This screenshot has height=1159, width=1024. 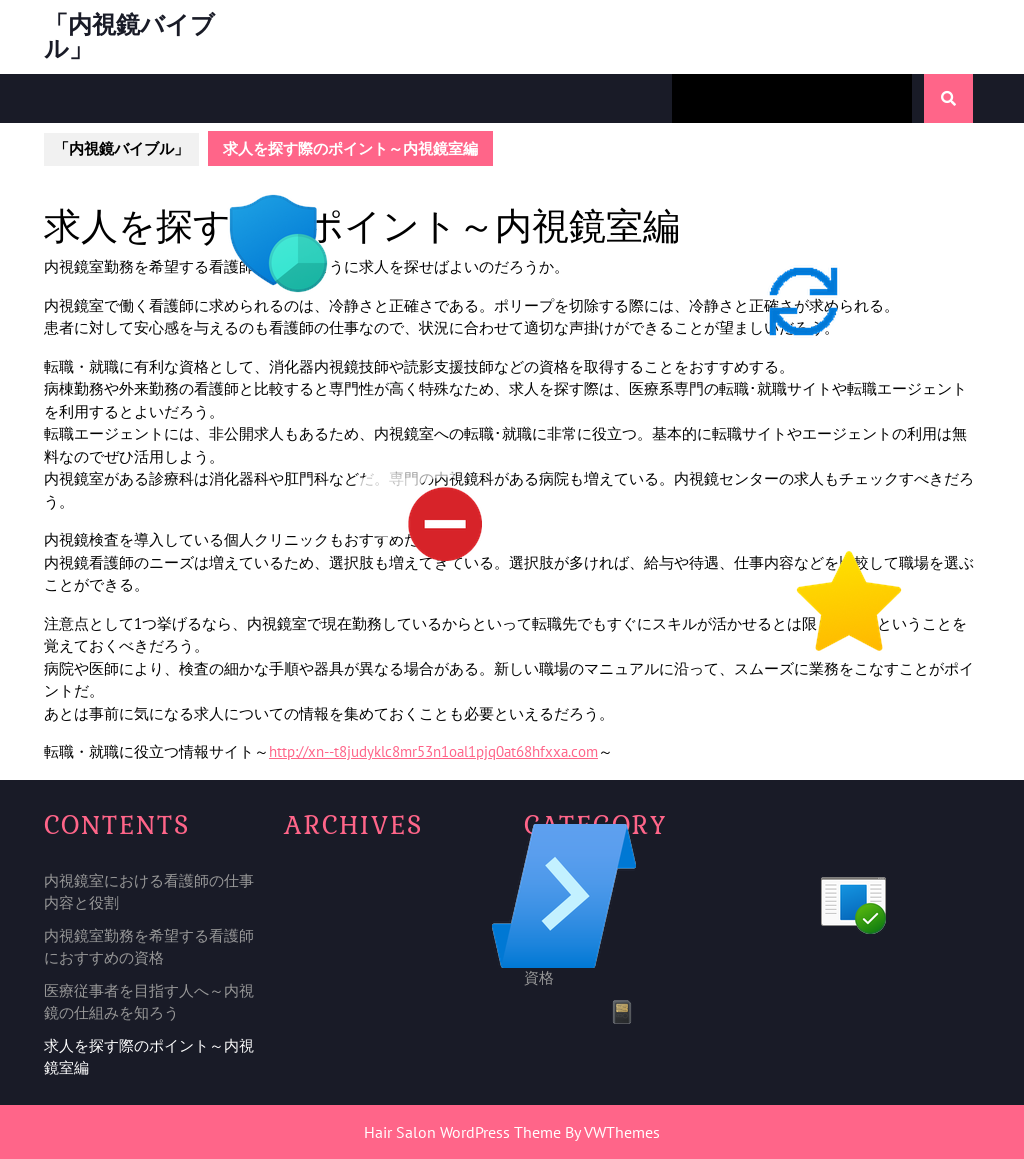 I want to click on open the scripts application, so click(x=564, y=896).